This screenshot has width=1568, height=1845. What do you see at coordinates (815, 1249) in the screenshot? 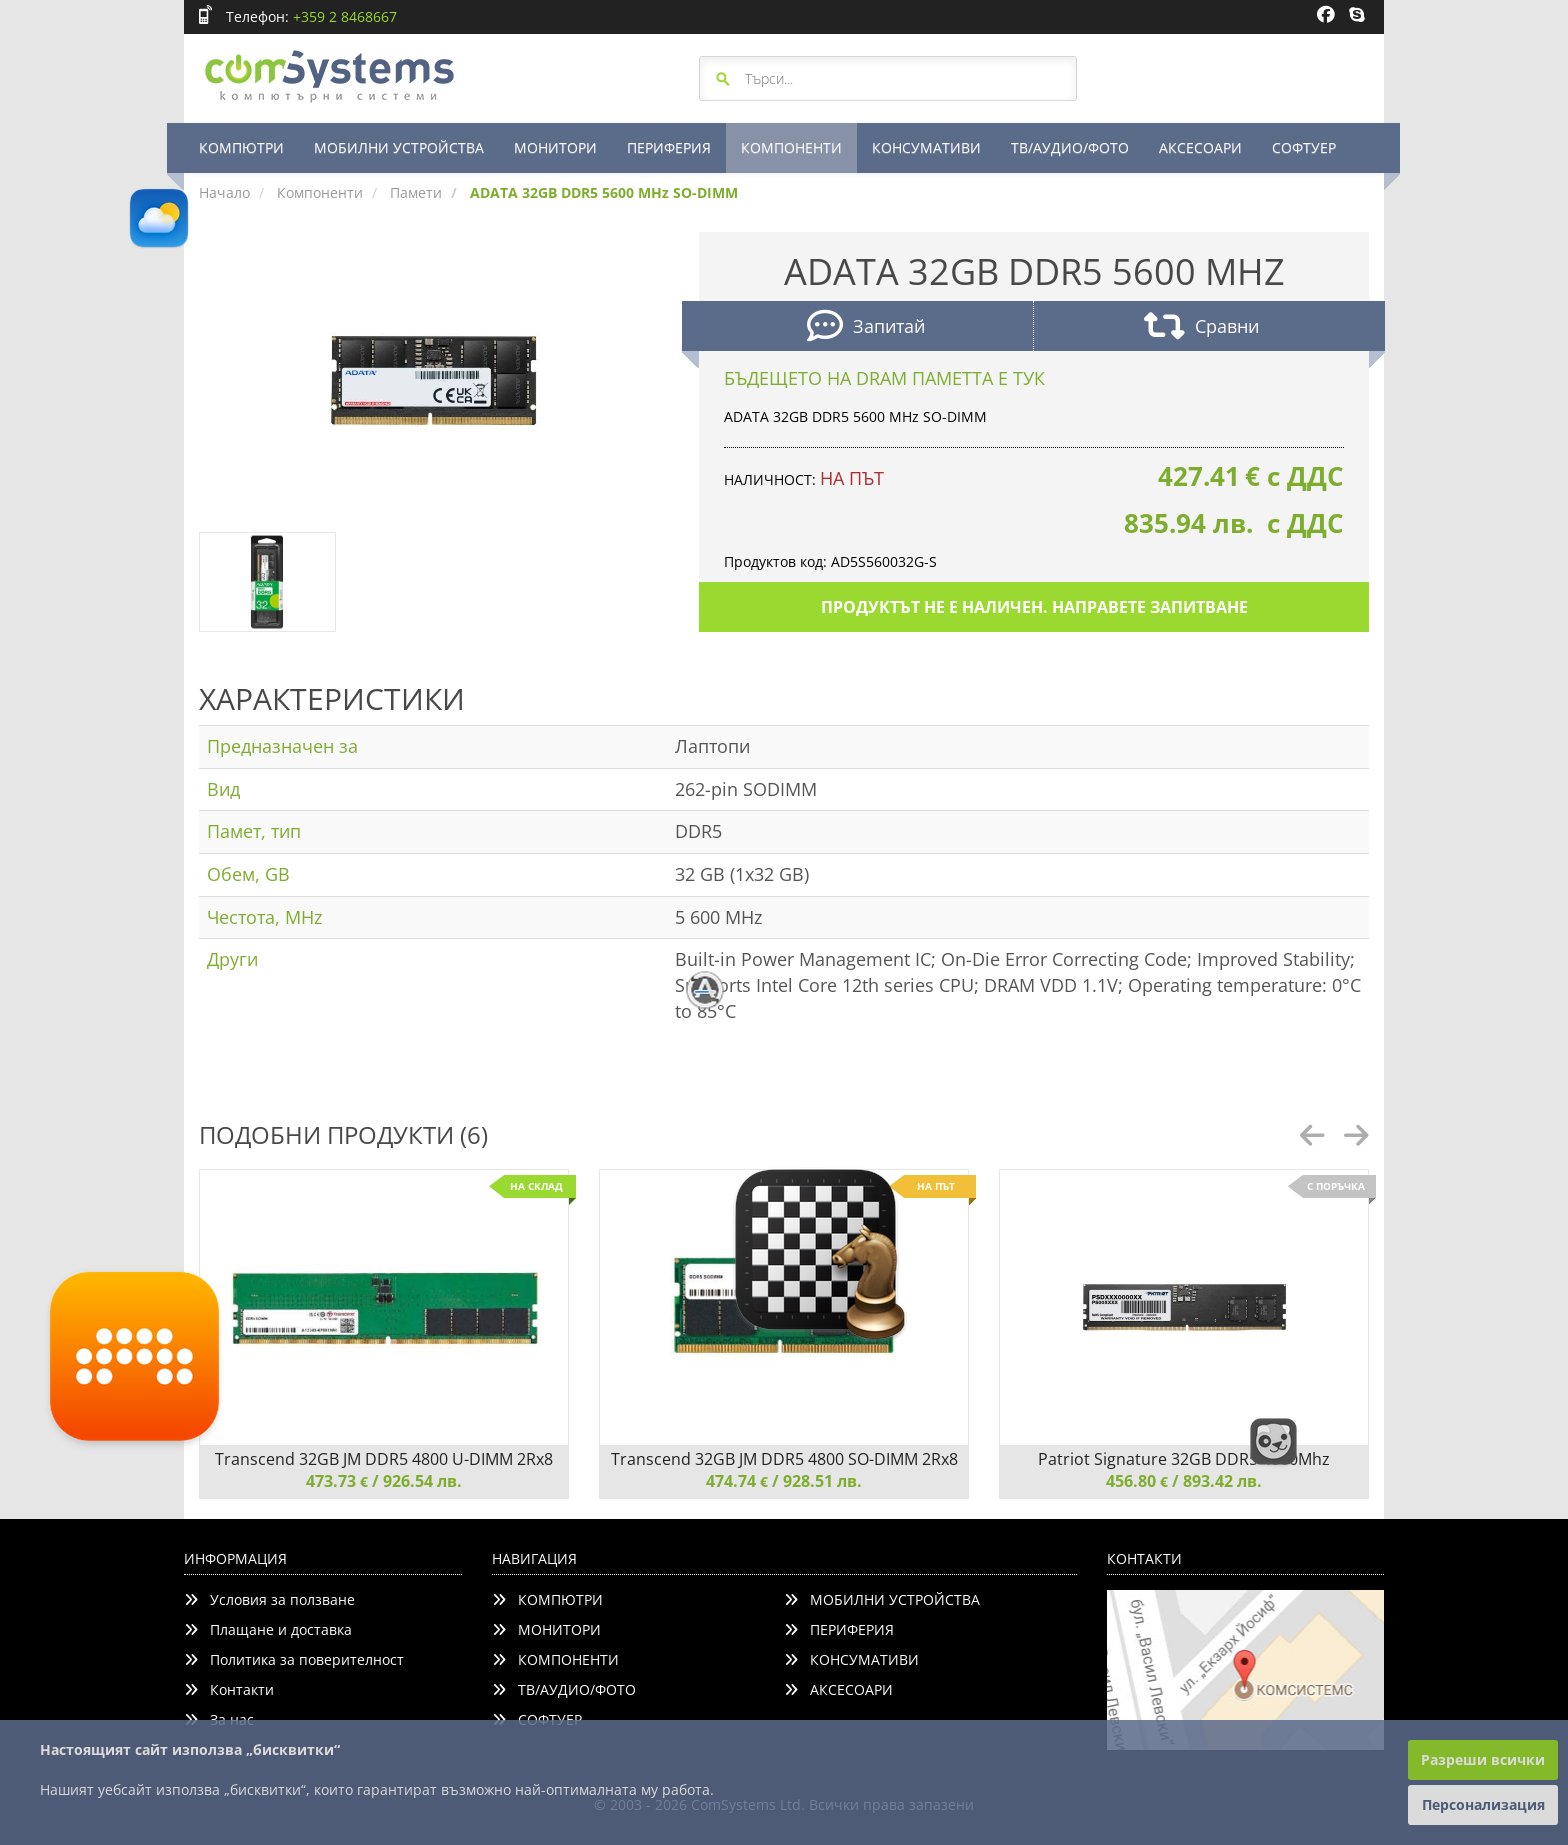
I see `open the chess app` at bounding box center [815, 1249].